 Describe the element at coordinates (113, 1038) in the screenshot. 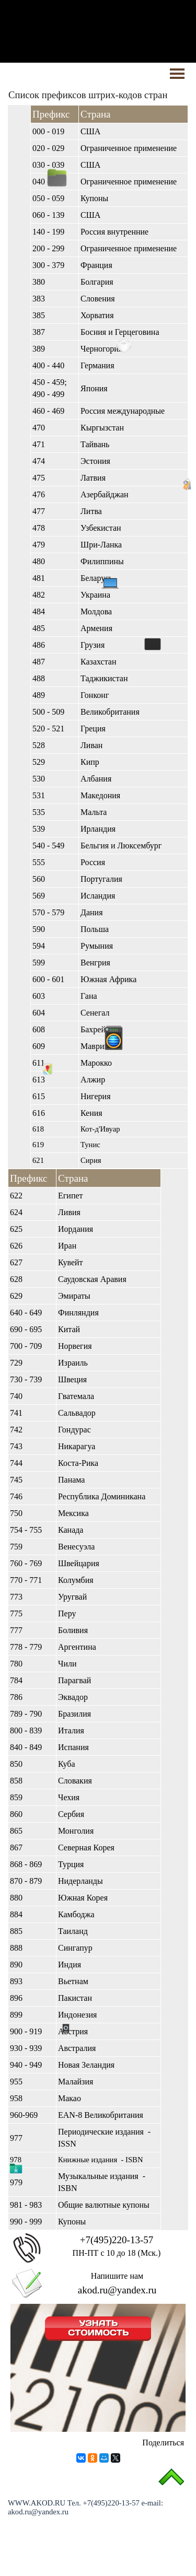

I see `access RAID 0 storage configuration settings` at that location.